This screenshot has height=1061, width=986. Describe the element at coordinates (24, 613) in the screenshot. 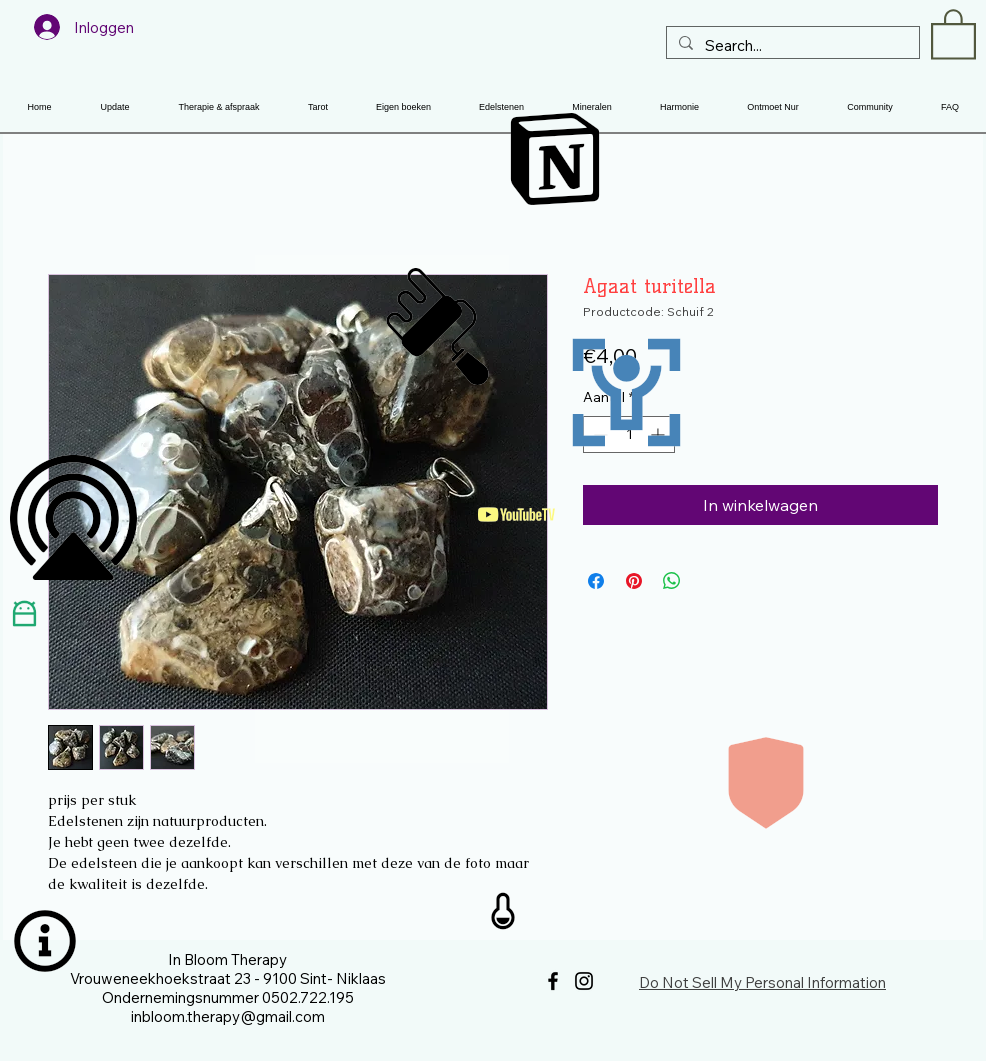

I see `android operating system logo` at that location.